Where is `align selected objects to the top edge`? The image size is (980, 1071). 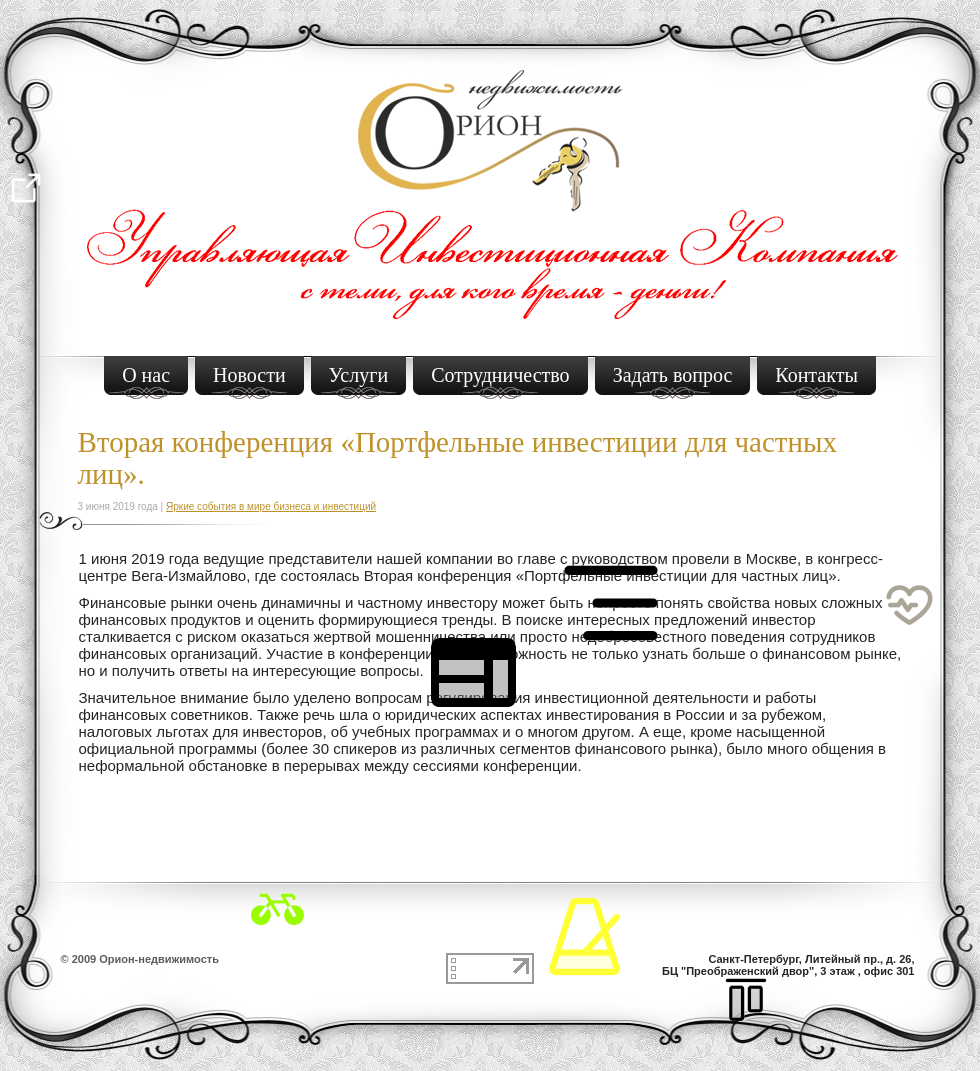 align selected objects to the top edge is located at coordinates (746, 999).